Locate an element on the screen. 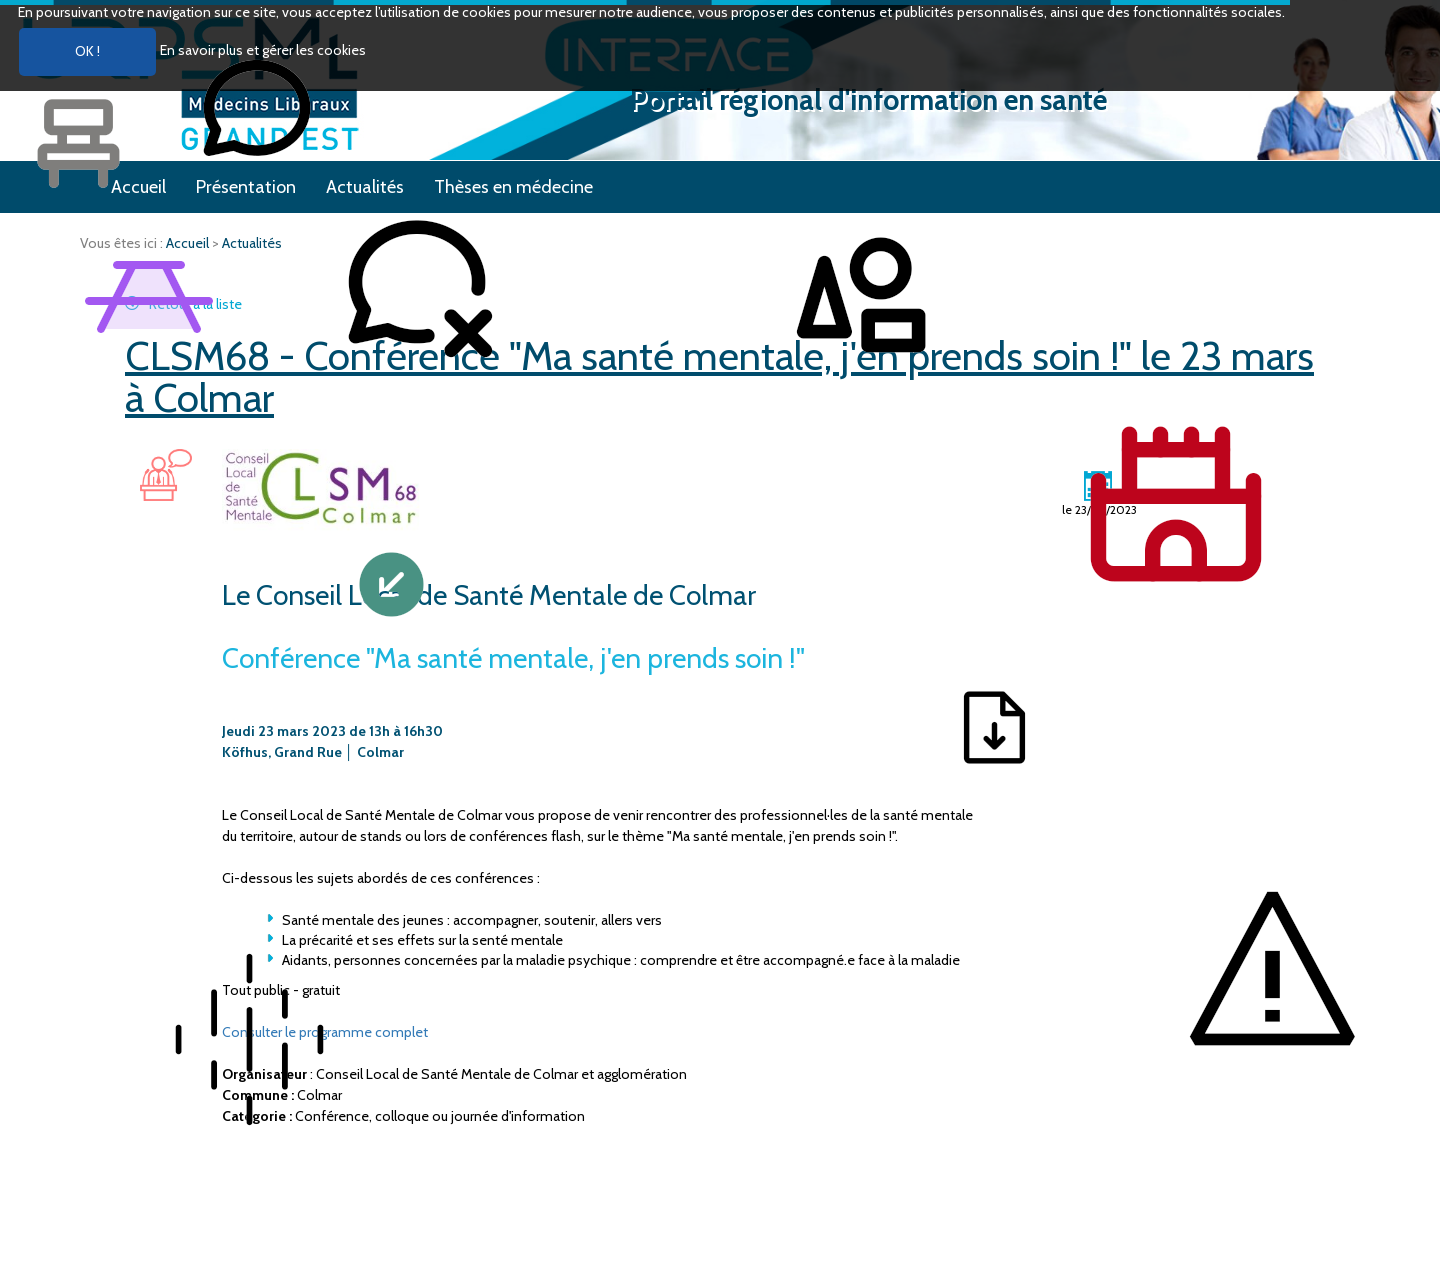 This screenshot has width=1440, height=1283. access castle or fortress-themed game is located at coordinates (1176, 504).